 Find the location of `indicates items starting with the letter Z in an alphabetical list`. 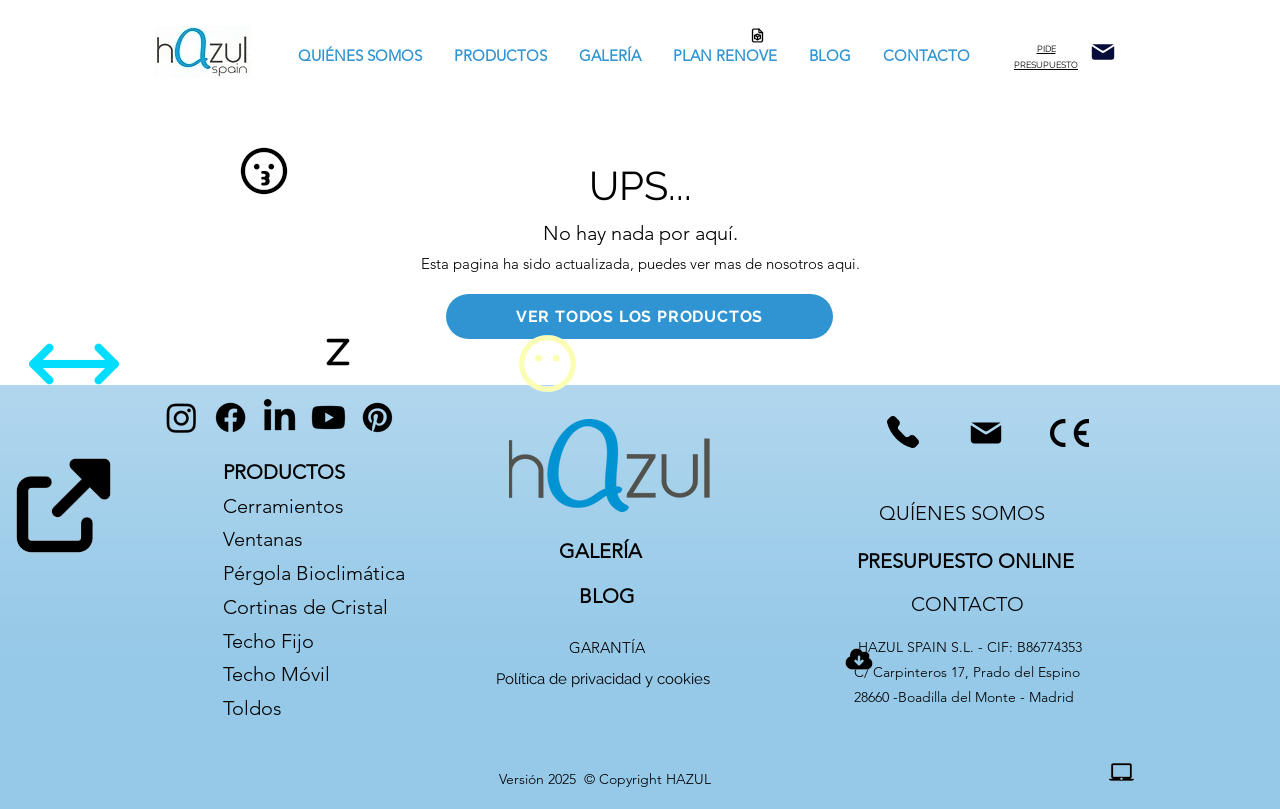

indicates items starting with the letter Z in an alphabetical list is located at coordinates (338, 352).